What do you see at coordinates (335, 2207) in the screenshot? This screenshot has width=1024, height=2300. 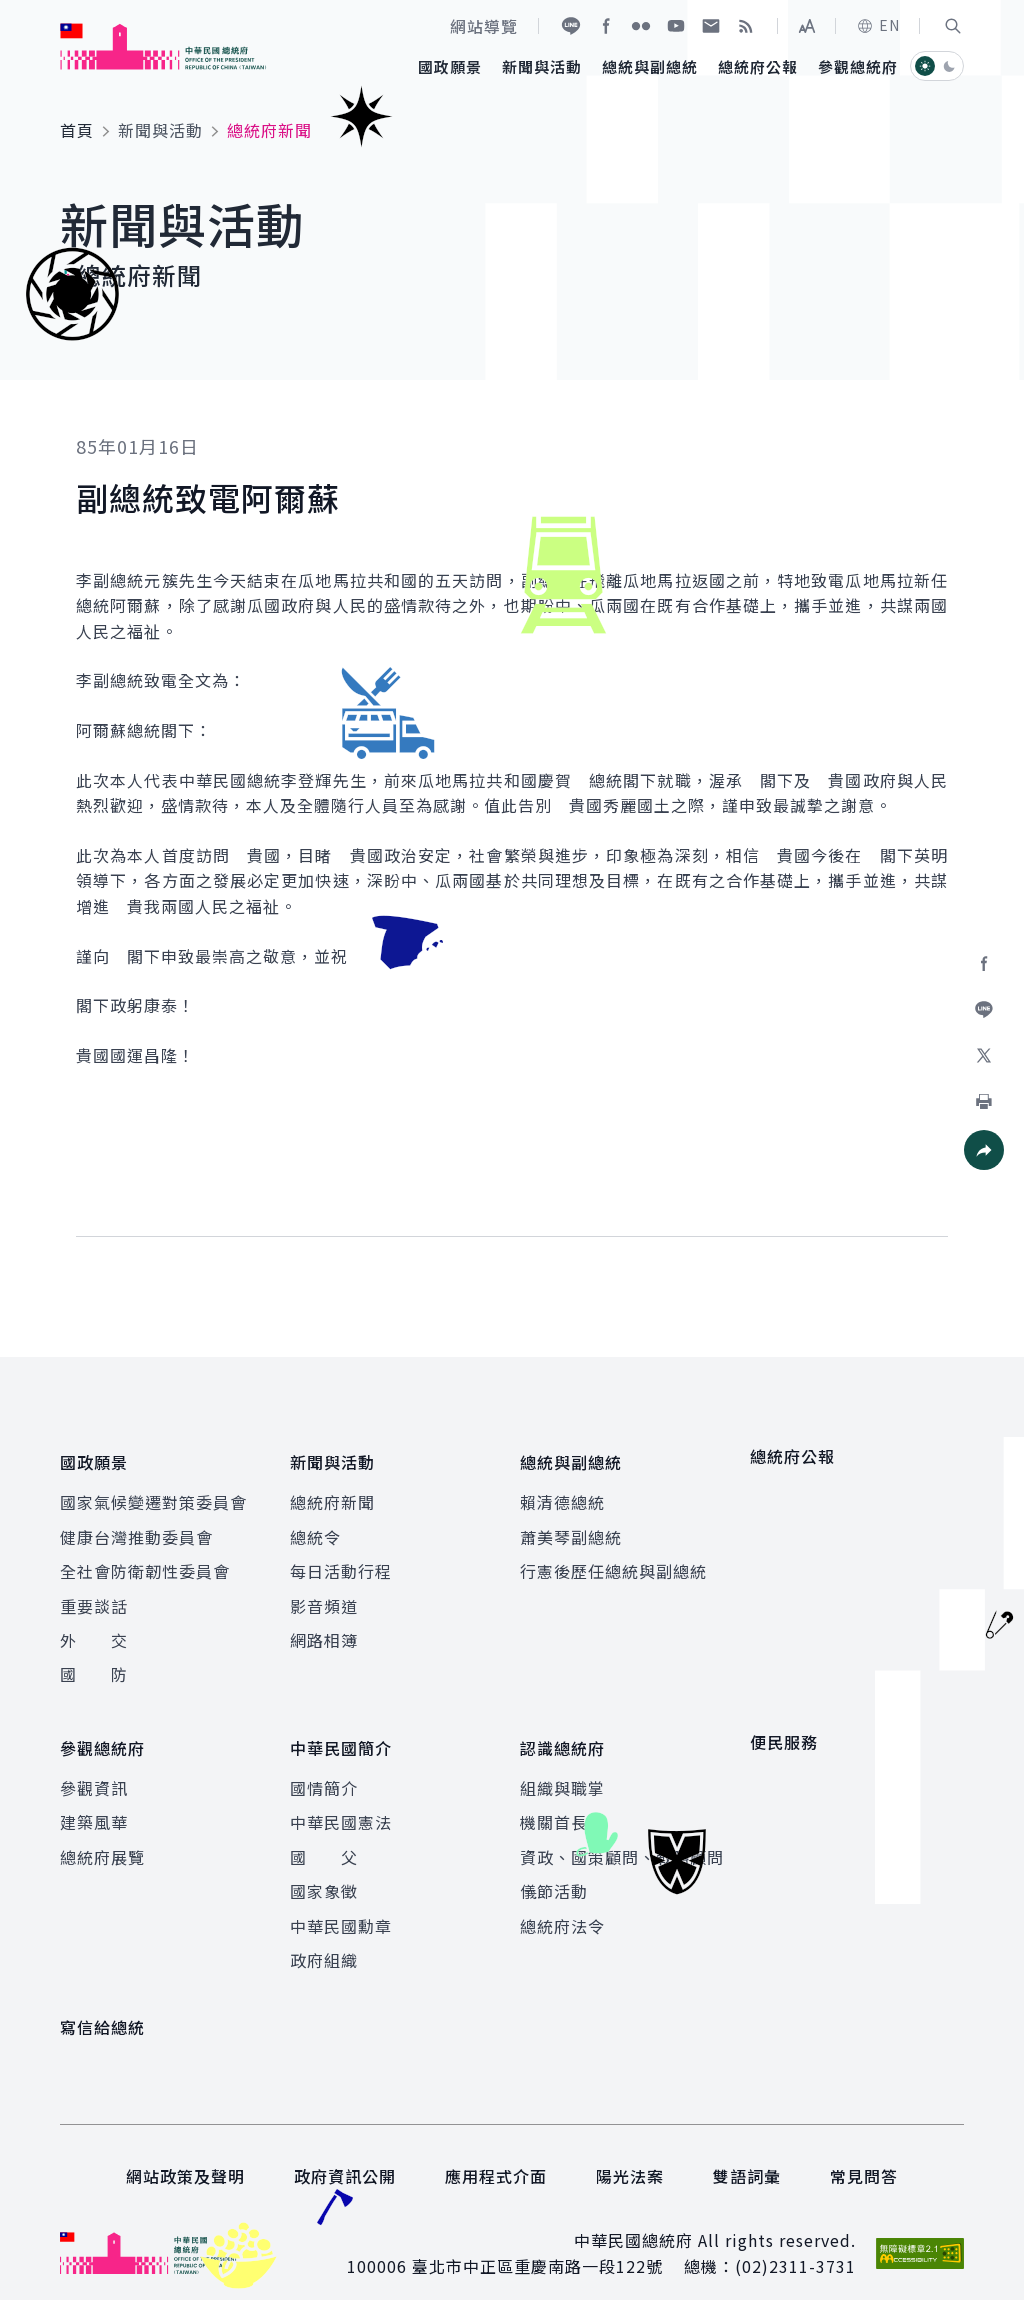 I see `equip hatchet tool or weapon` at bounding box center [335, 2207].